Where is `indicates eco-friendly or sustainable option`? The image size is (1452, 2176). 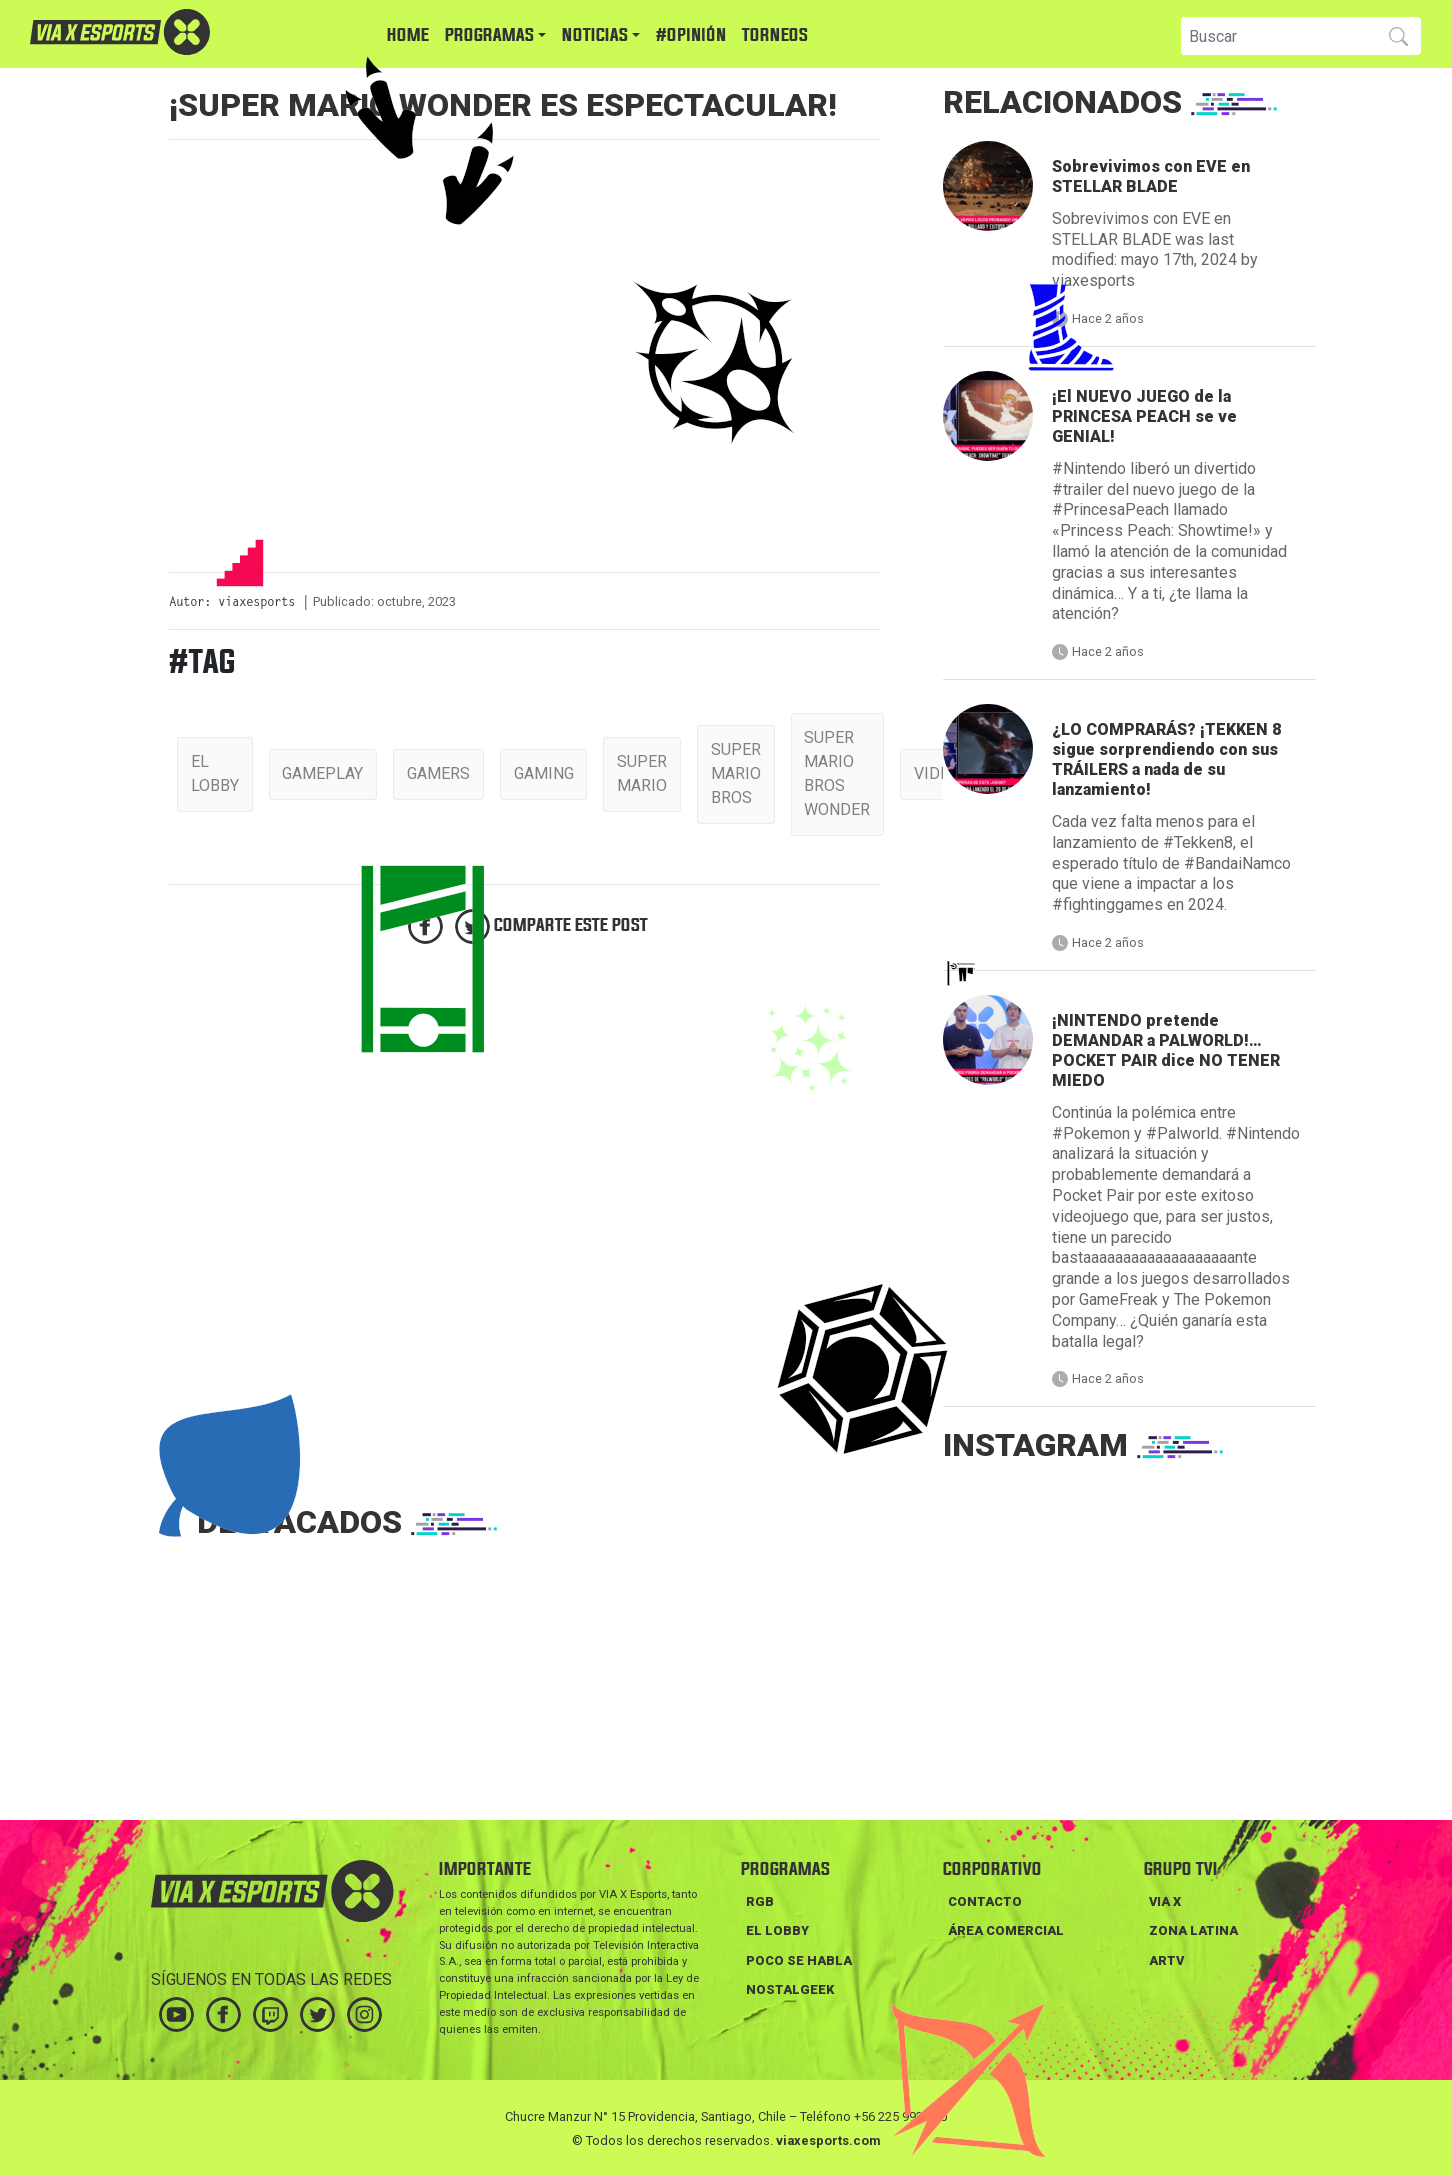 indicates eco-friendly or sustainable option is located at coordinates (229, 1465).